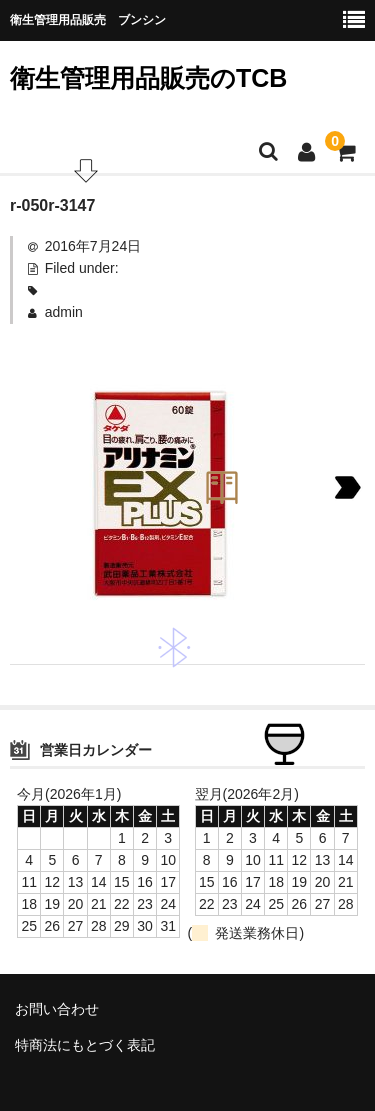 Image resolution: width=375 pixels, height=1111 pixels. Describe the element at coordinates (222, 487) in the screenshot. I see `access storage lockers` at that location.